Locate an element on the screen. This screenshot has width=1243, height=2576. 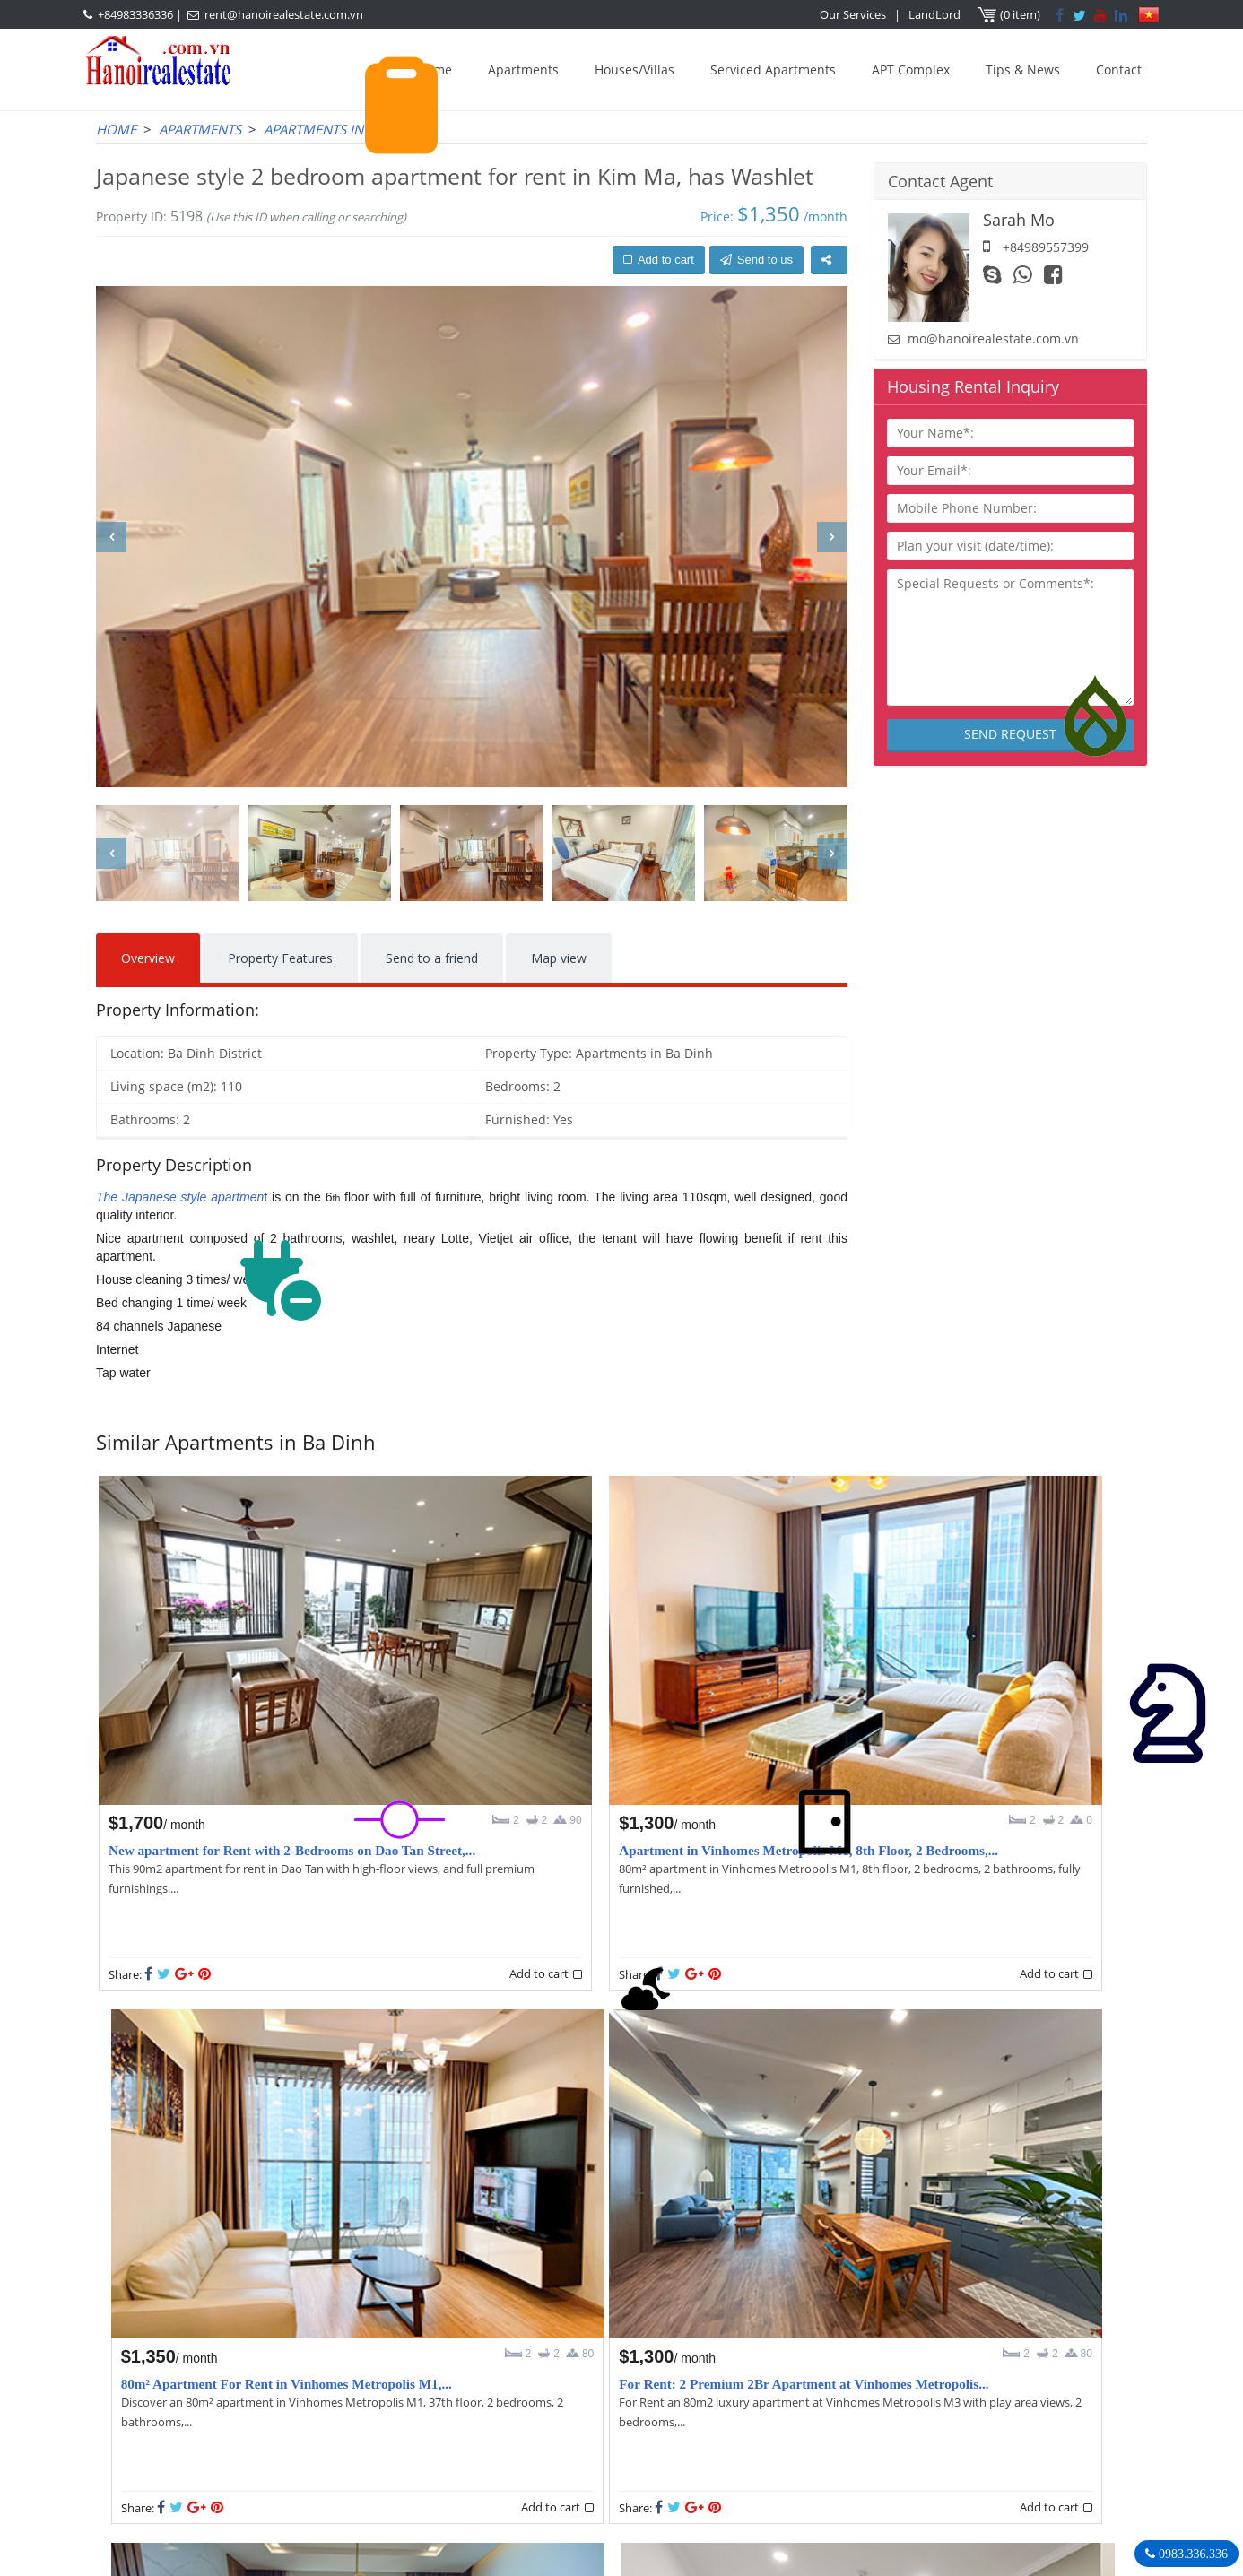
drupal content management system logo is located at coordinates (1095, 716).